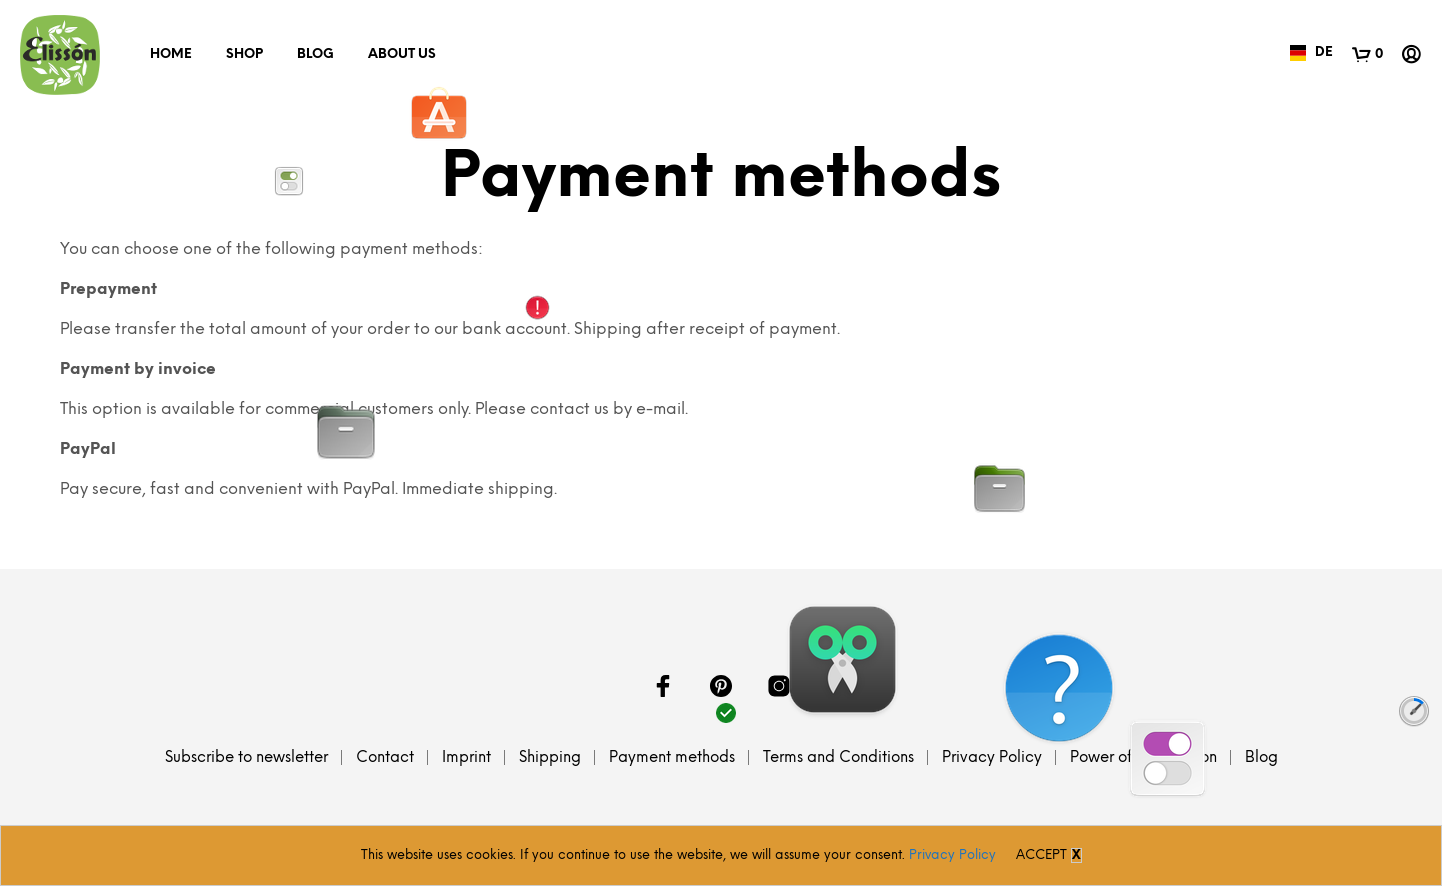 This screenshot has width=1442, height=886. I want to click on indicates an application error or crash, so click(537, 307).